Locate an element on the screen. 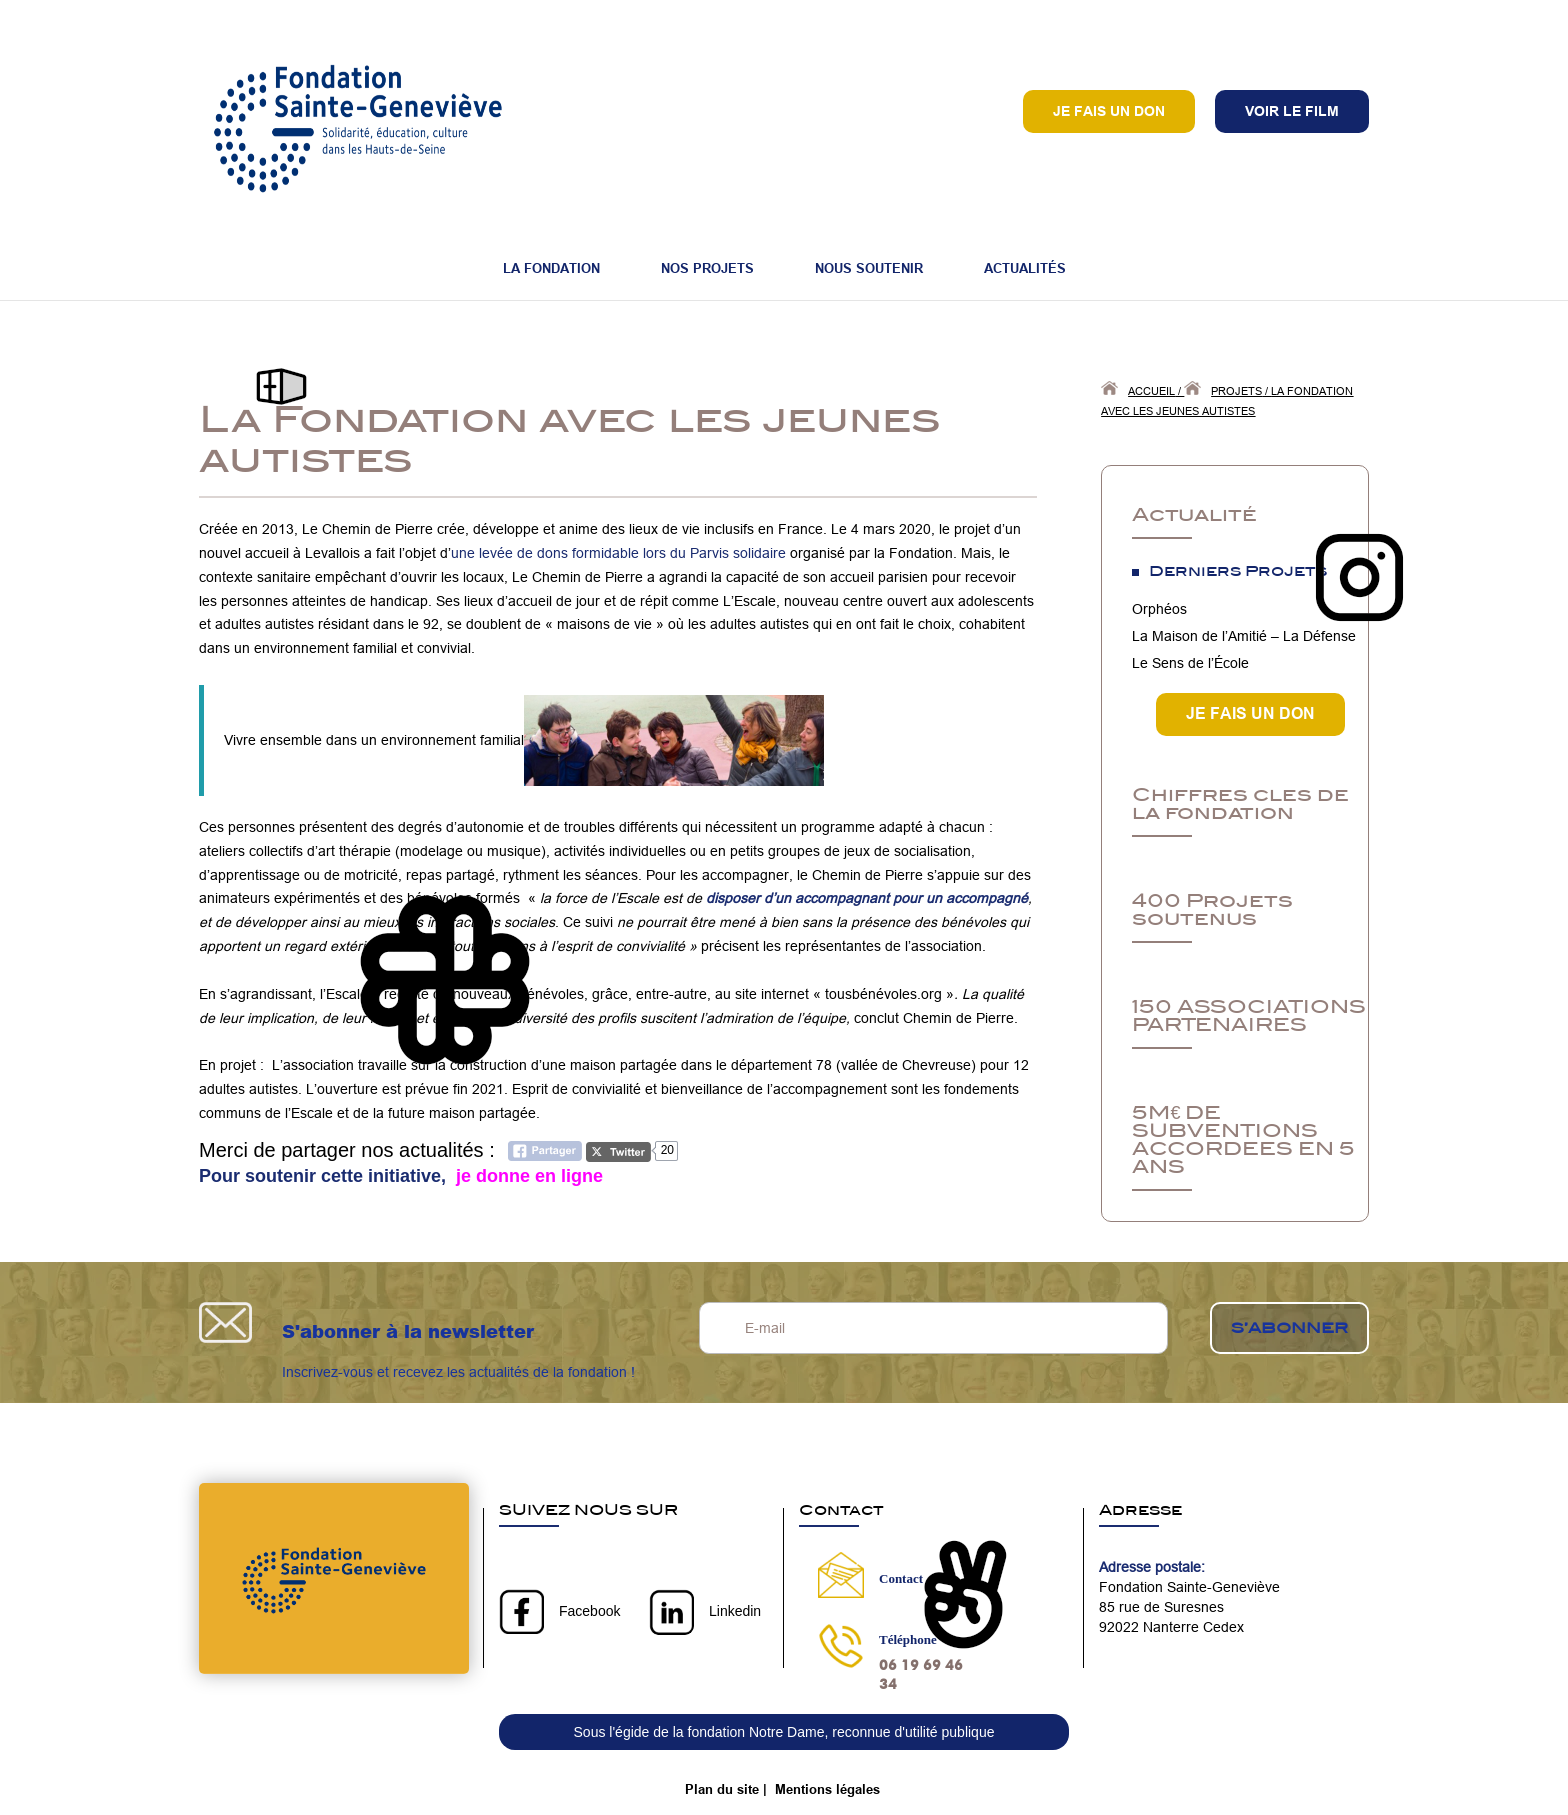 The image size is (1568, 1815). send a peace sign reaction is located at coordinates (963, 1594).